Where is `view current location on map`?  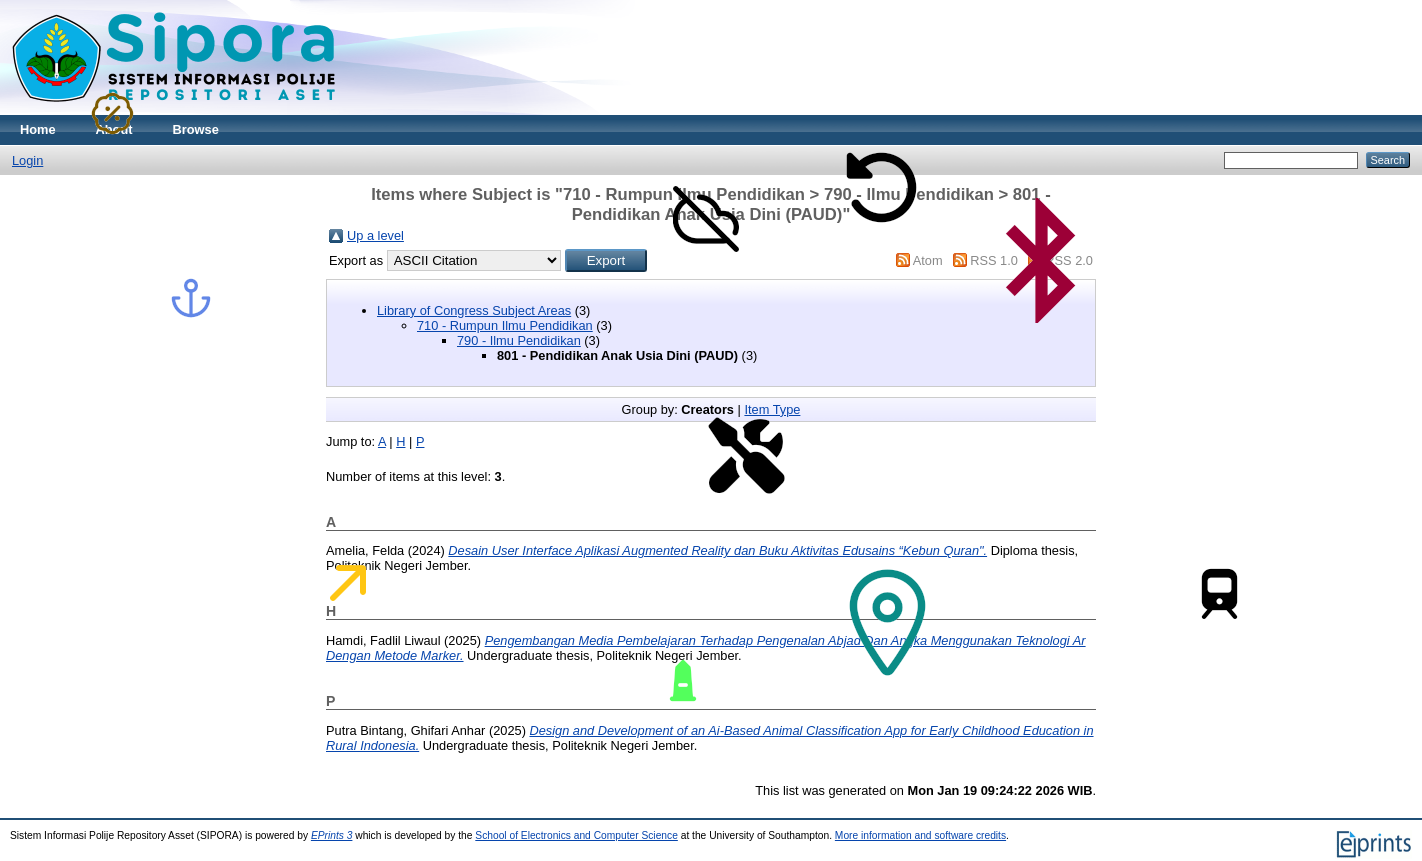
view current location on map is located at coordinates (887, 622).